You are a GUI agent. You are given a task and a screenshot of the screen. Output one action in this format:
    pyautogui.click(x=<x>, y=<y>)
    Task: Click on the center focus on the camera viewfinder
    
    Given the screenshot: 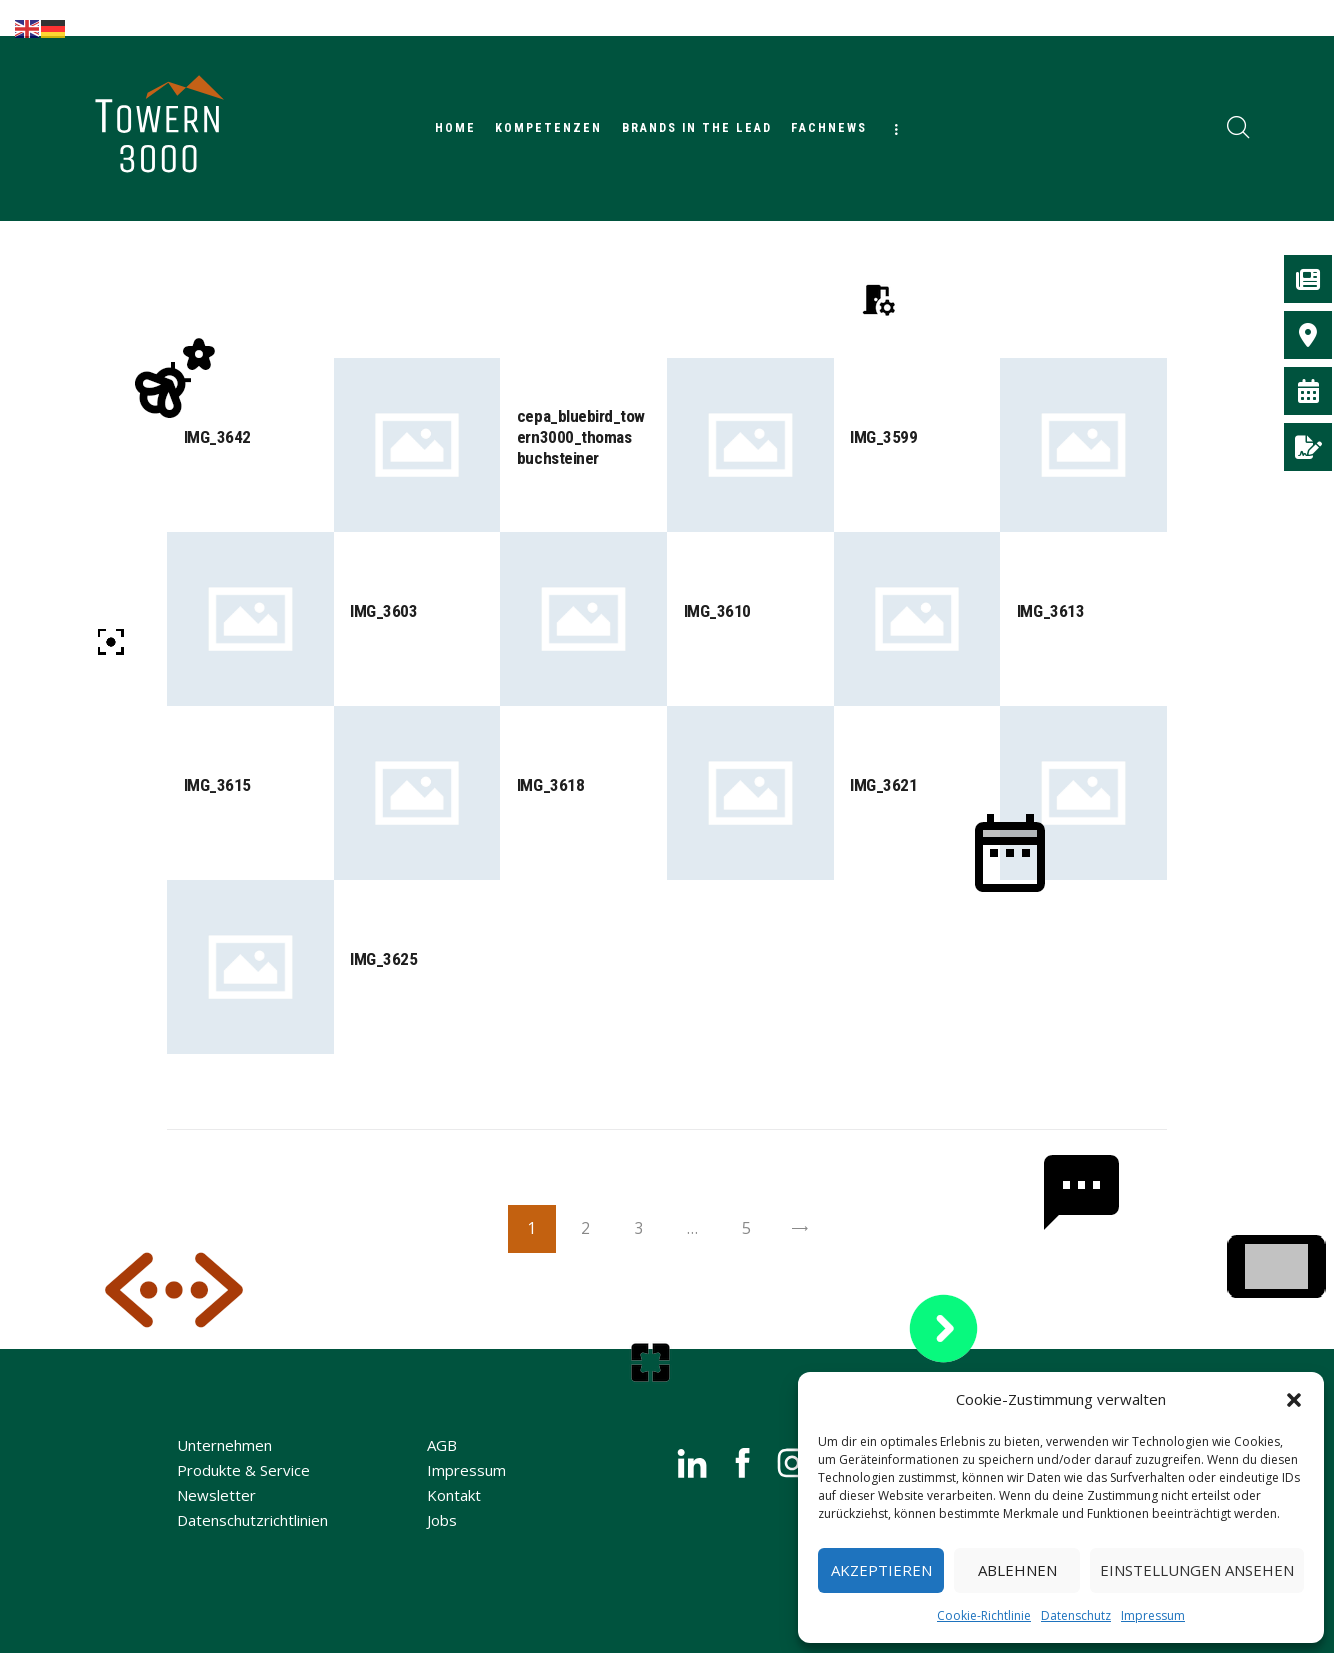 What is the action you would take?
    pyautogui.click(x=111, y=642)
    